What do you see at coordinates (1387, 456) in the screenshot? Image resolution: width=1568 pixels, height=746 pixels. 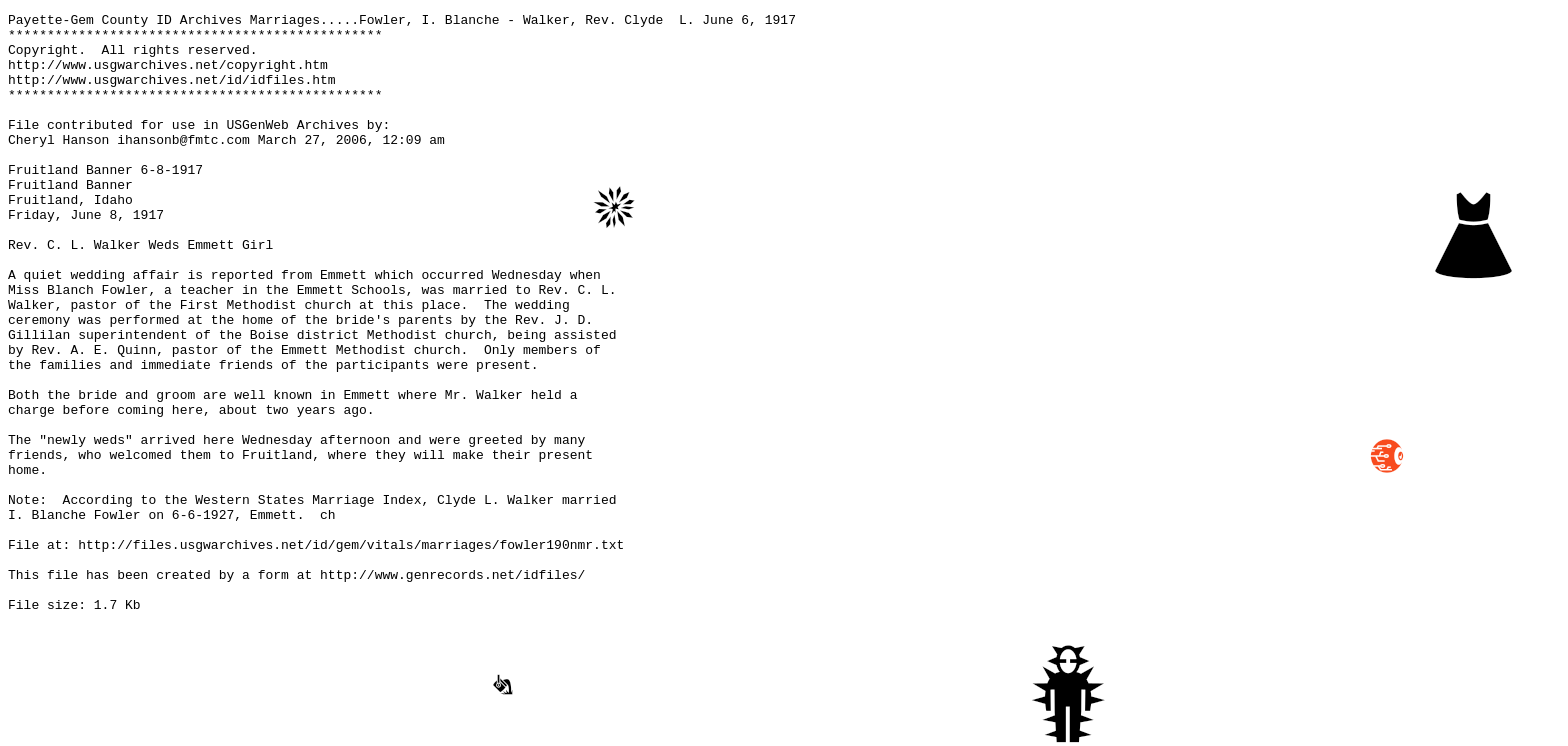 I see `access cybernetic or augmentation settings` at bounding box center [1387, 456].